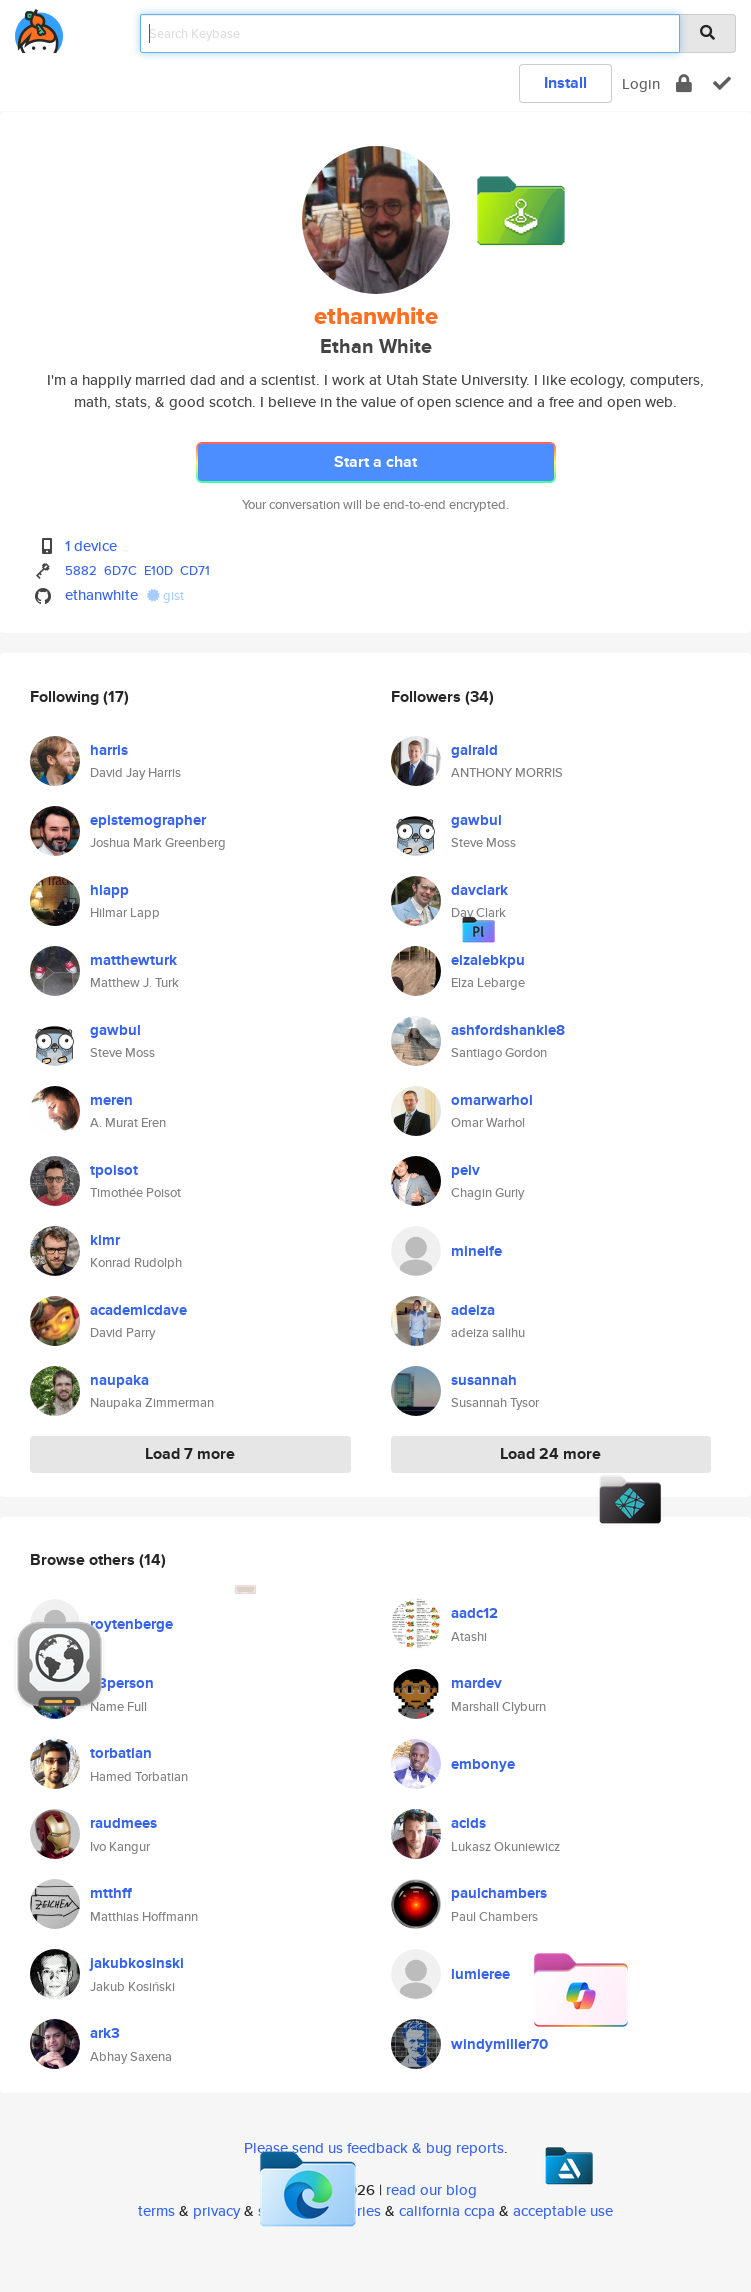 The image size is (751, 2292). I want to click on open folder containing microsoft edge files, so click(307, 2191).